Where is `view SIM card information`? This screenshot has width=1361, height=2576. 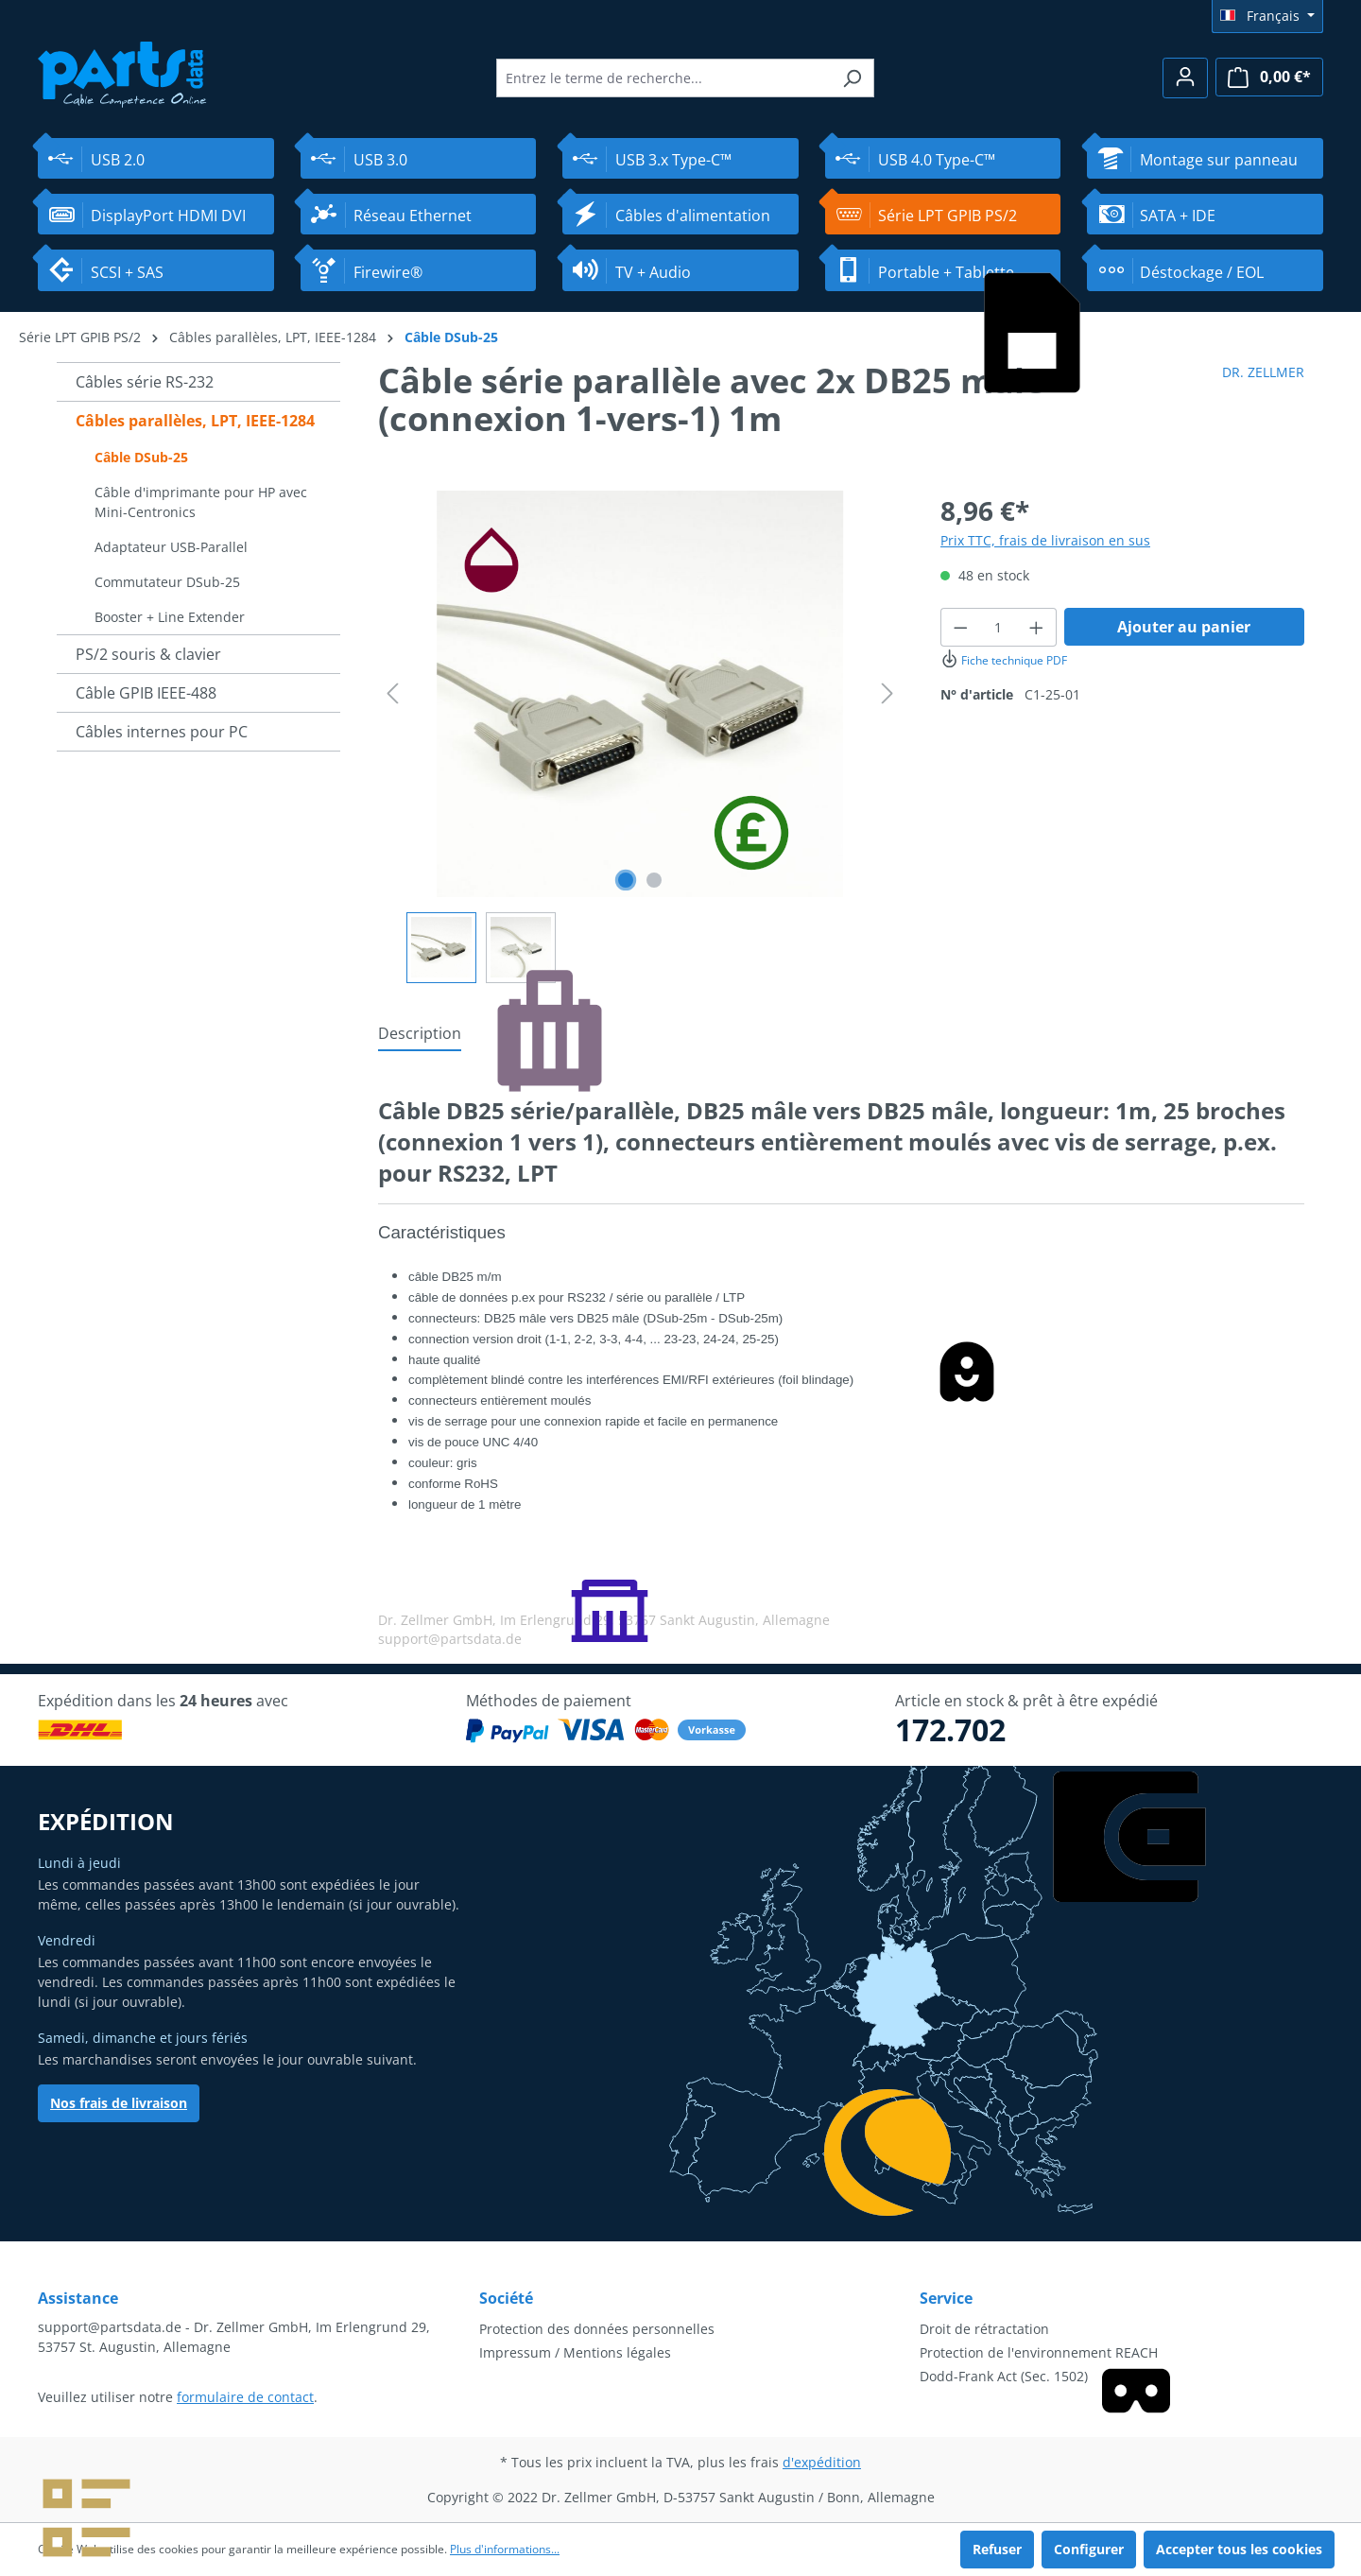 view SIM card information is located at coordinates (1032, 333).